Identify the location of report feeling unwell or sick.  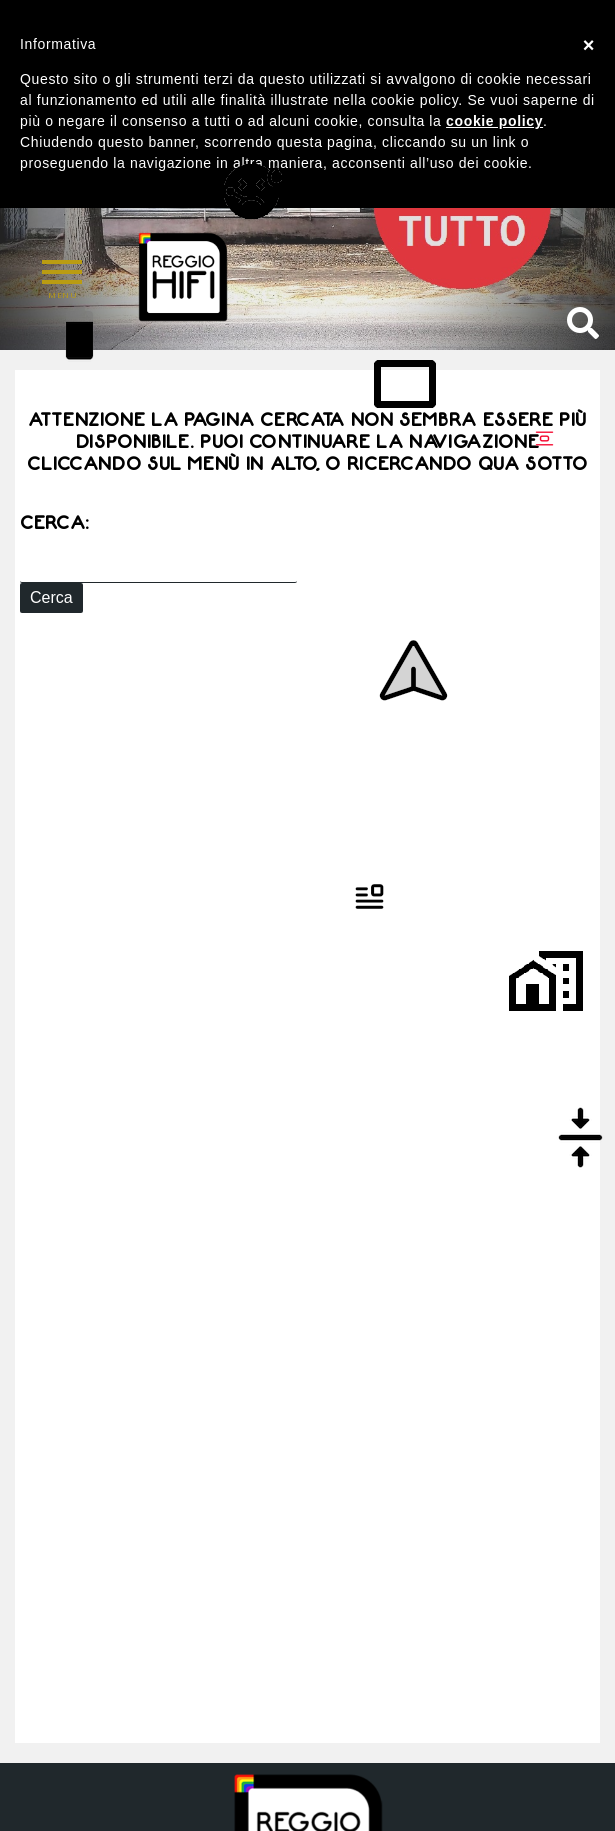
(251, 191).